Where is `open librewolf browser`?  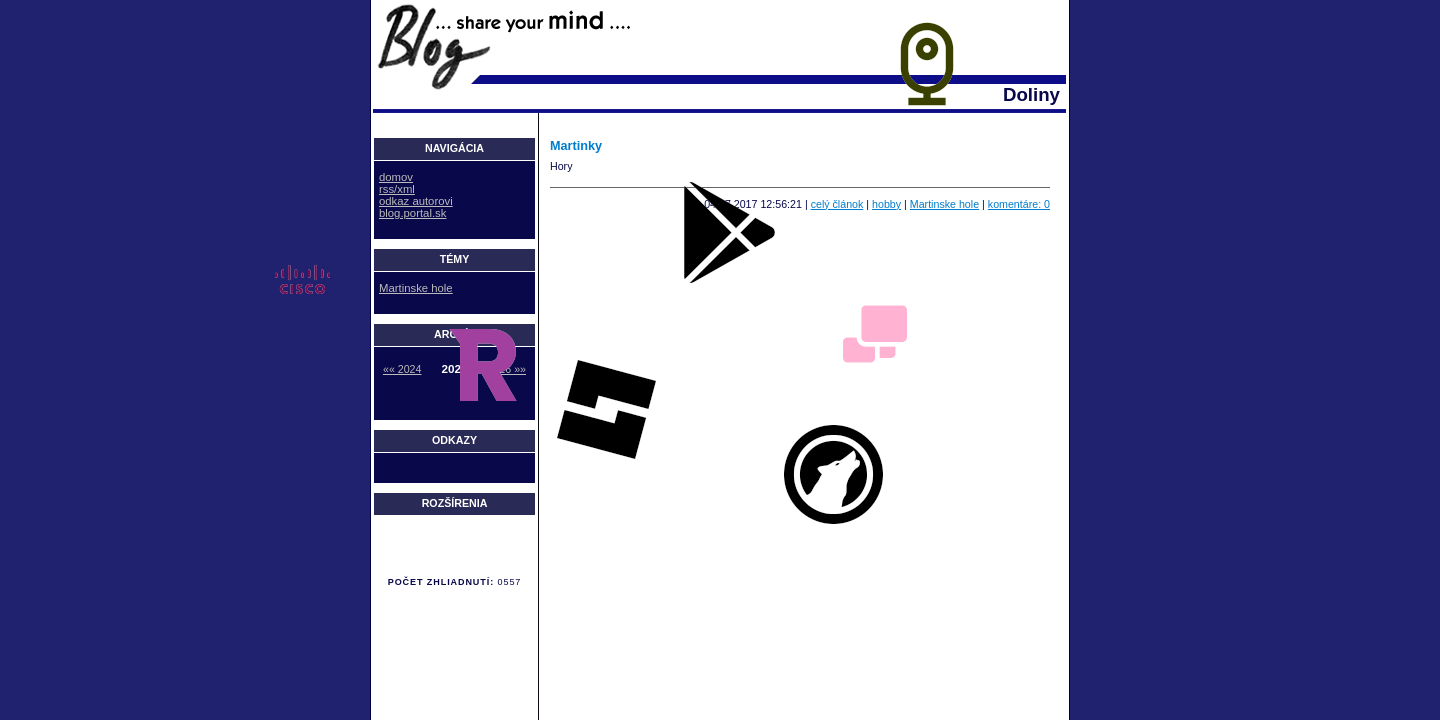 open librewolf browser is located at coordinates (833, 474).